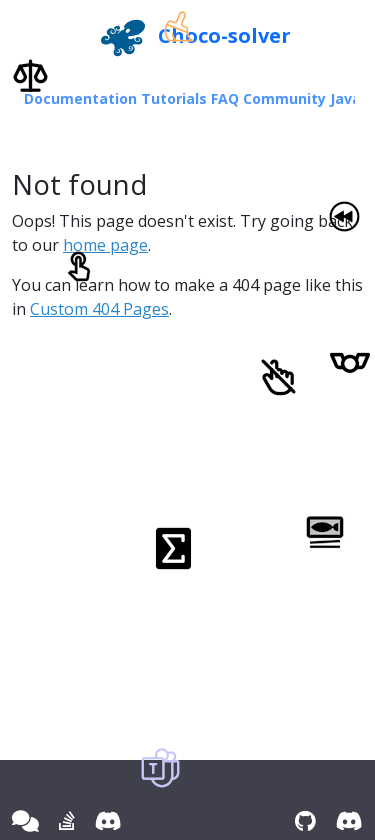 The height and width of the screenshot is (840, 375). I want to click on clear or clean up data, so click(178, 27).